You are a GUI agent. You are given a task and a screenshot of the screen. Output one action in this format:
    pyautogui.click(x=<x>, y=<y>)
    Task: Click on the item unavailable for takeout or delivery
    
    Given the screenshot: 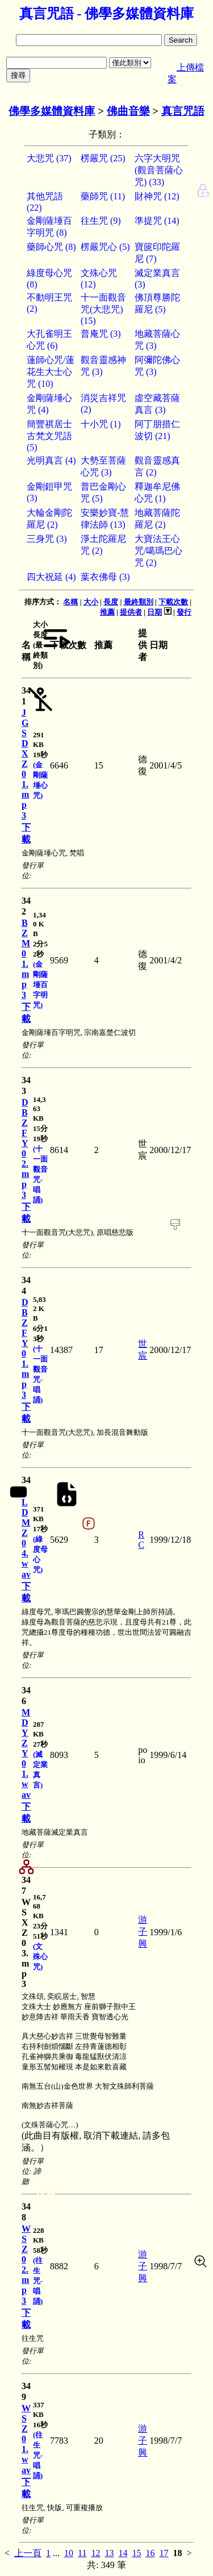 What is the action you would take?
    pyautogui.click(x=47, y=2187)
    